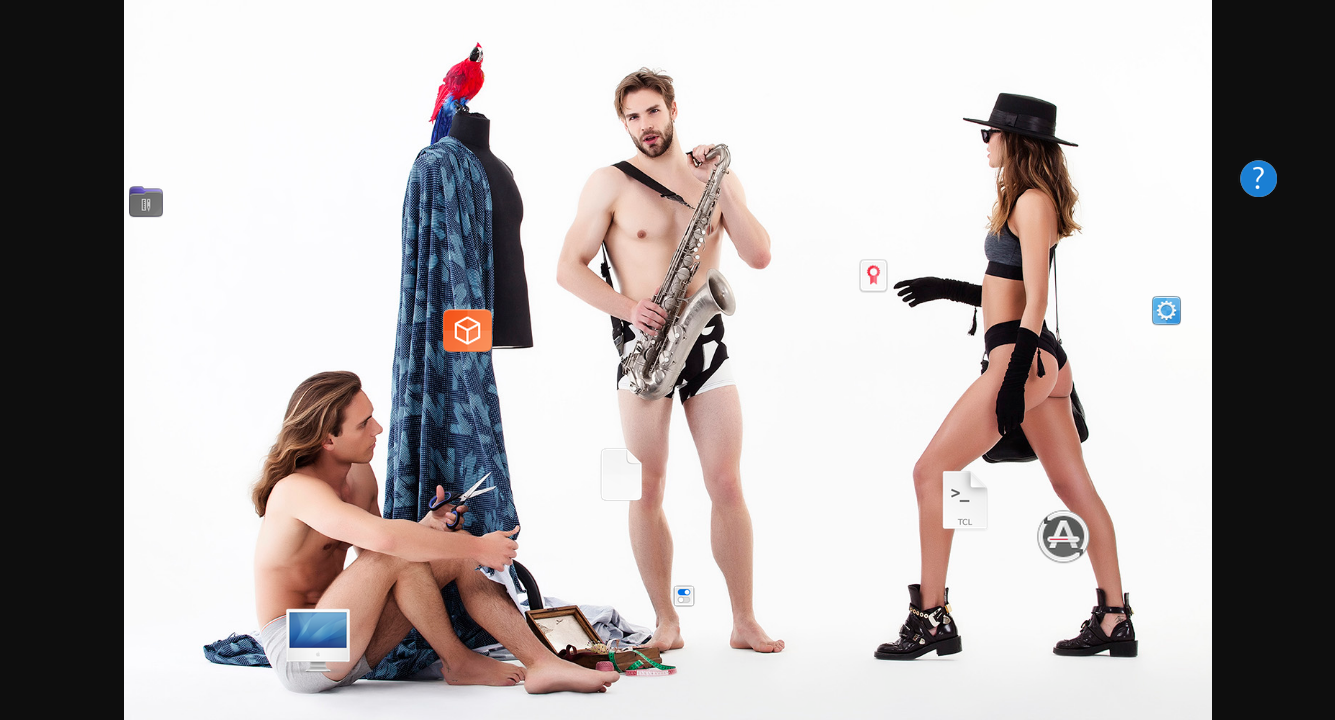 Image resolution: width=1335 pixels, height=720 pixels. What do you see at coordinates (1257, 177) in the screenshot?
I see `indicates help or additional information is available` at bounding box center [1257, 177].